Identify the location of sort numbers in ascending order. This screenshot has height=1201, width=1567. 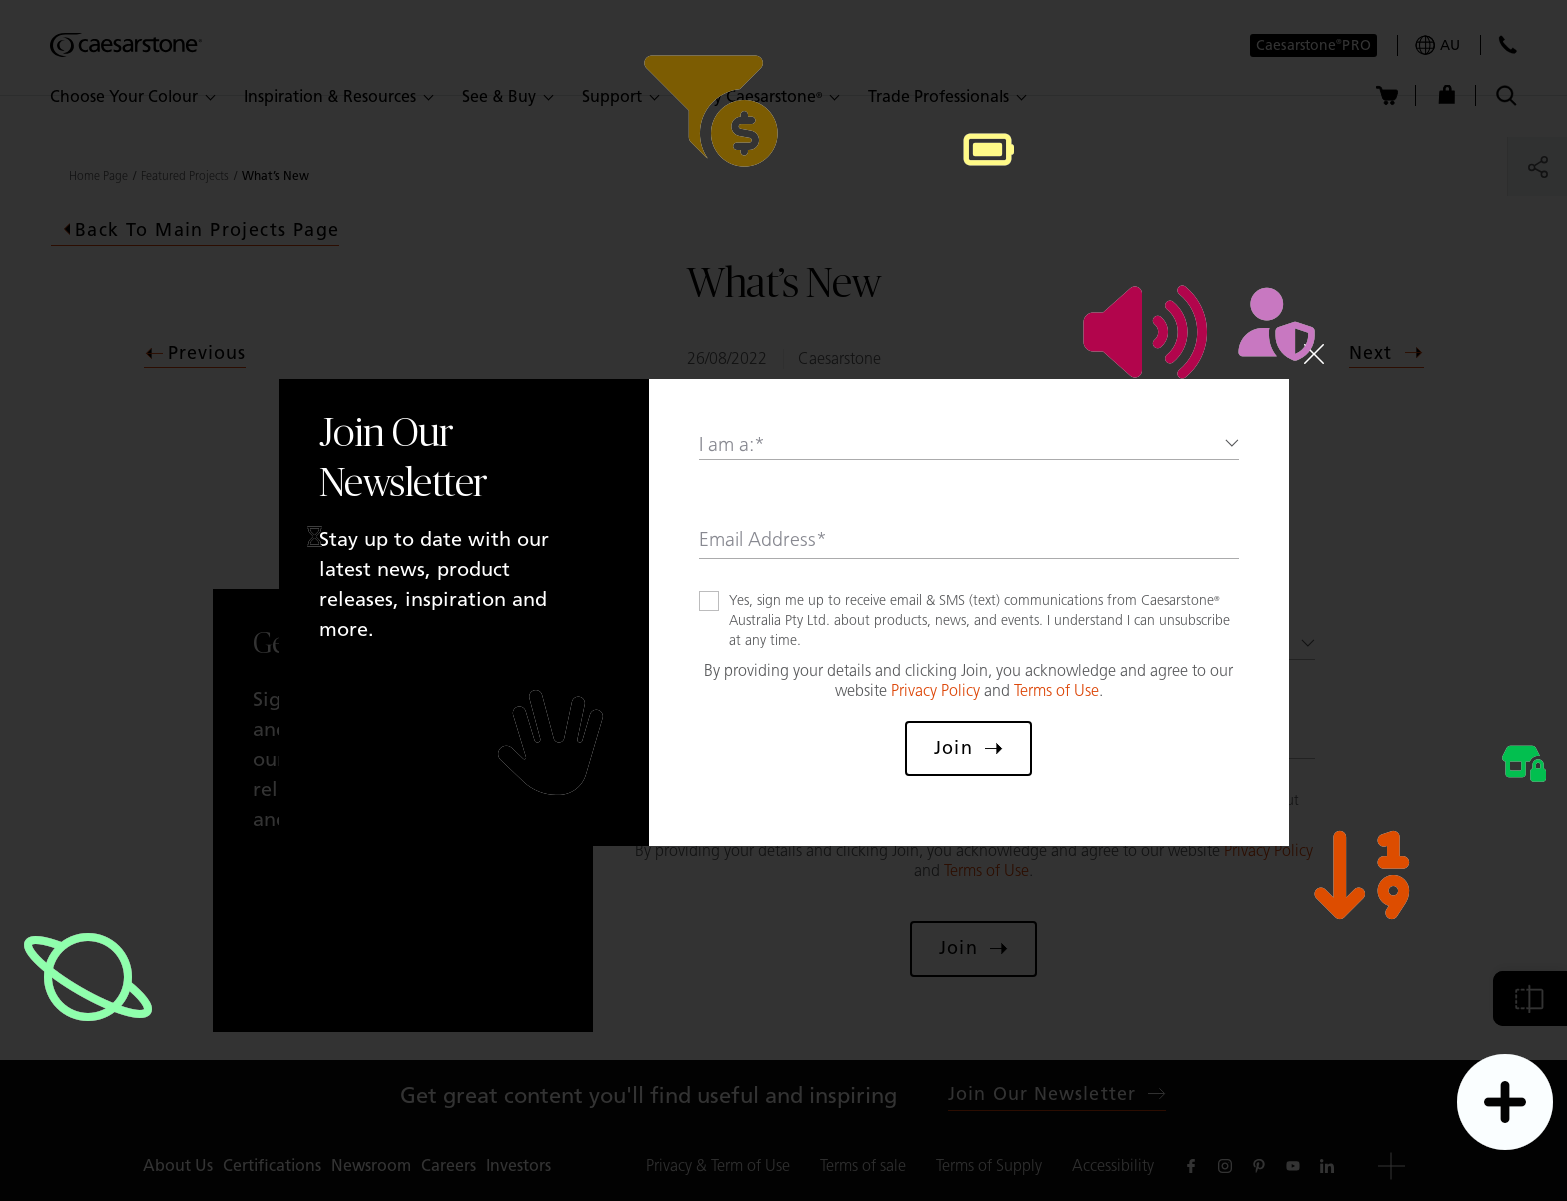
(1365, 875).